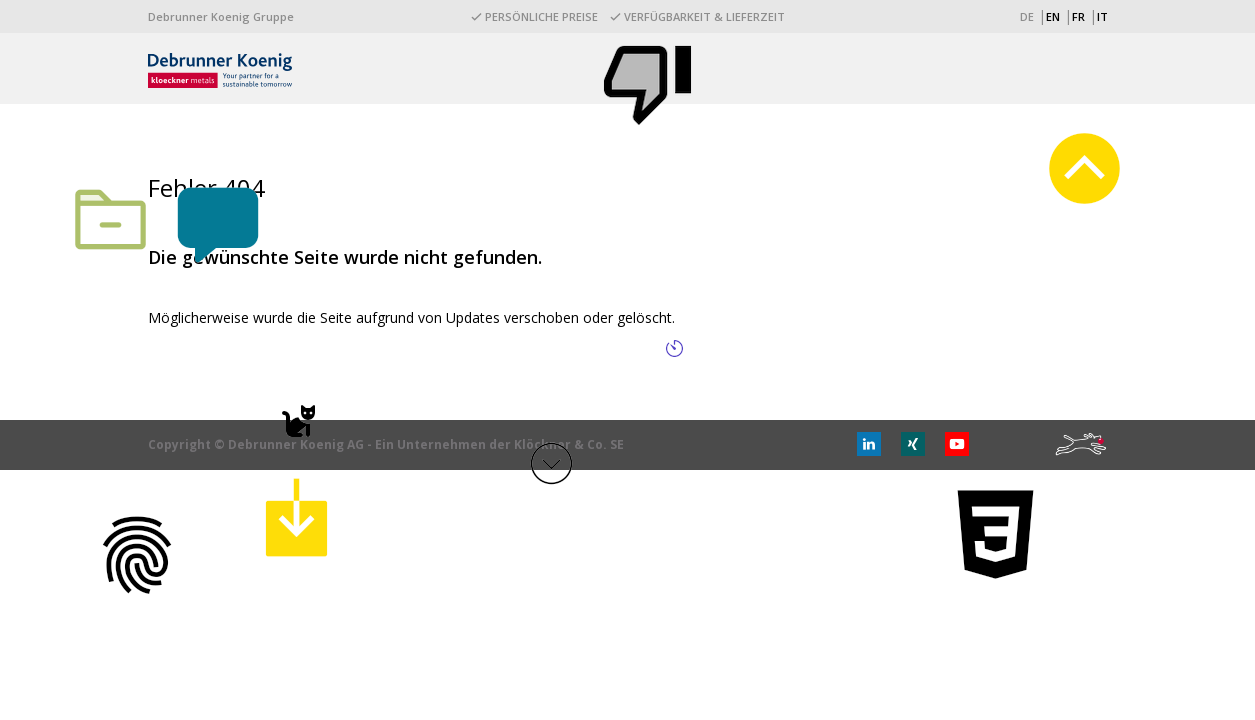 The height and width of the screenshot is (720, 1255). Describe the element at coordinates (995, 534) in the screenshot. I see `CSS3 stylesheet language logo` at that location.